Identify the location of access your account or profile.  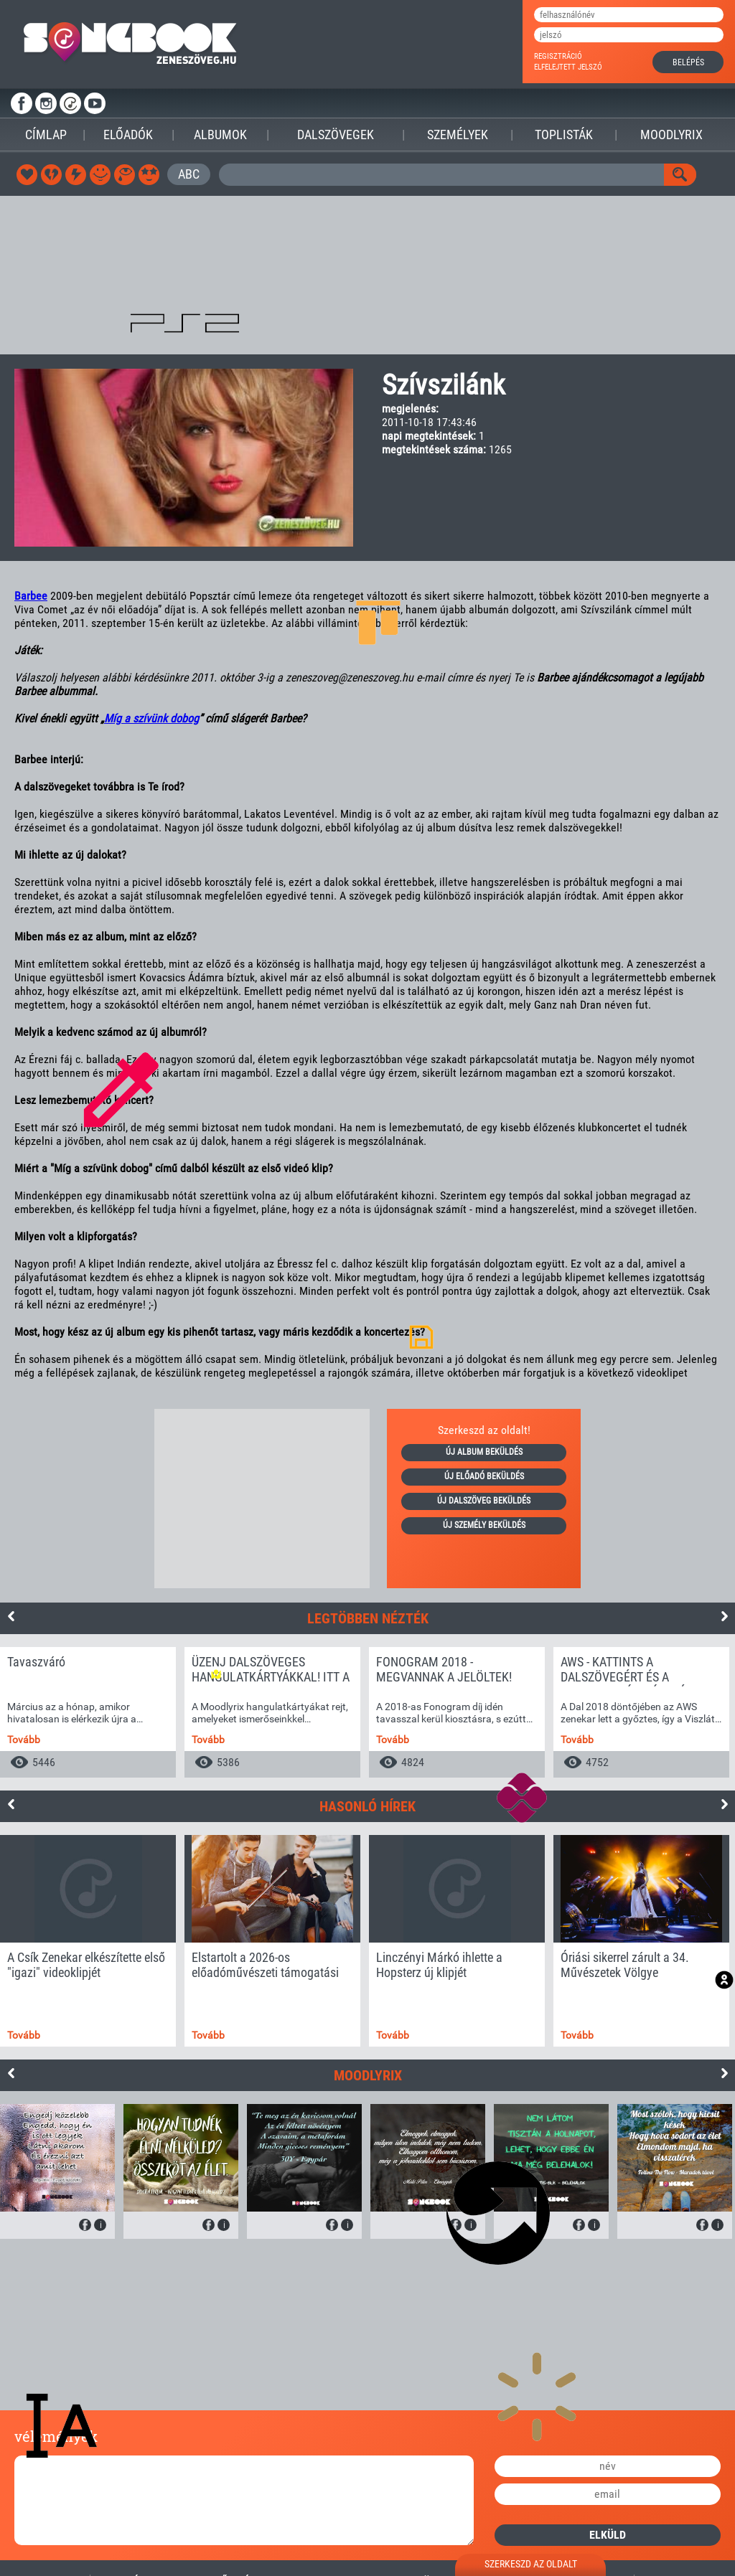
(724, 1980).